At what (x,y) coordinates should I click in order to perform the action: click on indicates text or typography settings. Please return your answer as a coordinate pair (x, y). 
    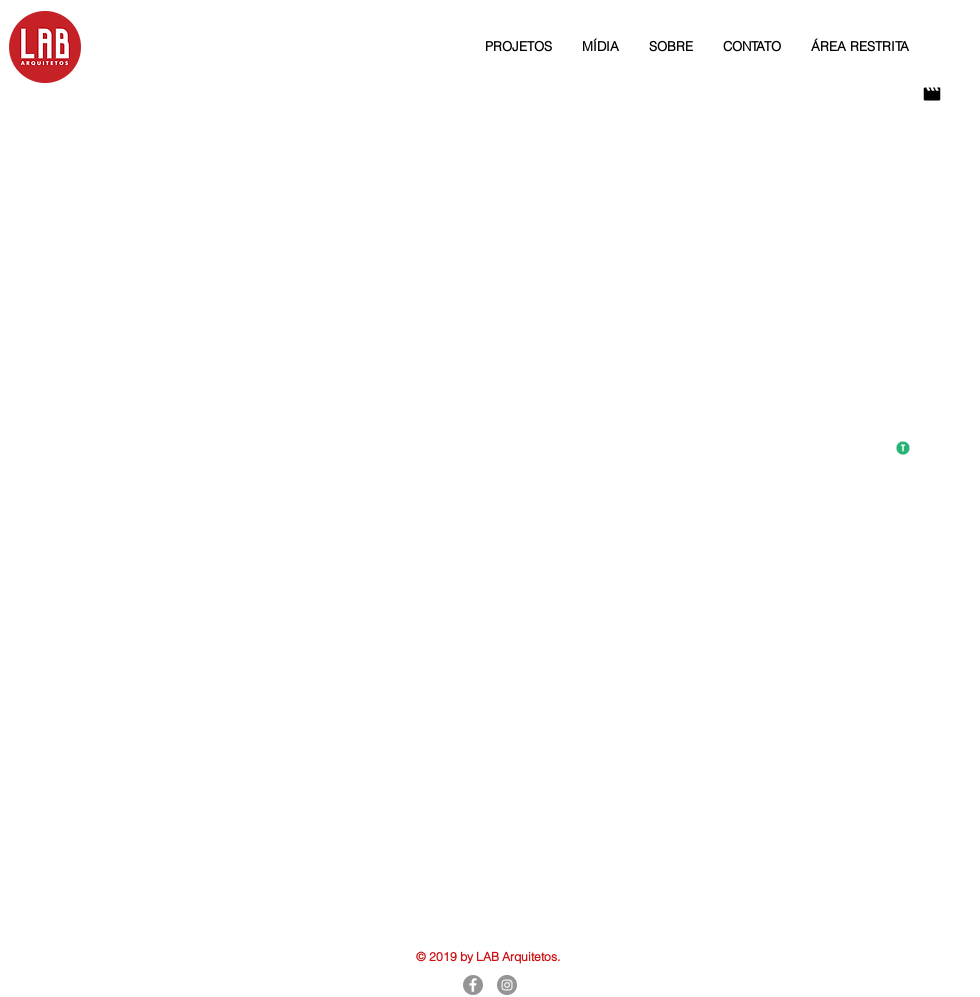
    Looking at the image, I should click on (903, 448).